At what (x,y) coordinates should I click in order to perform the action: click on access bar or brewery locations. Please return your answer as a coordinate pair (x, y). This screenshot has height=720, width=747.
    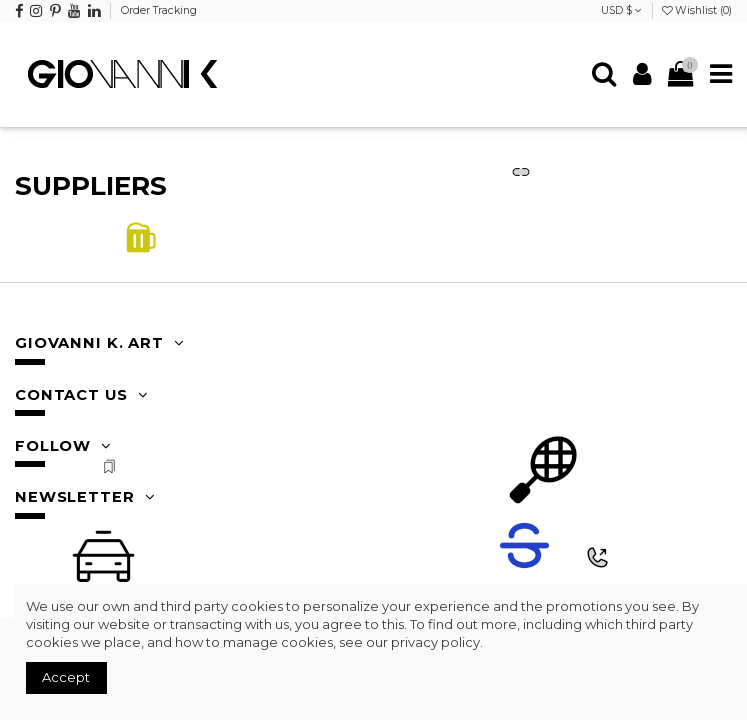
    Looking at the image, I should click on (139, 238).